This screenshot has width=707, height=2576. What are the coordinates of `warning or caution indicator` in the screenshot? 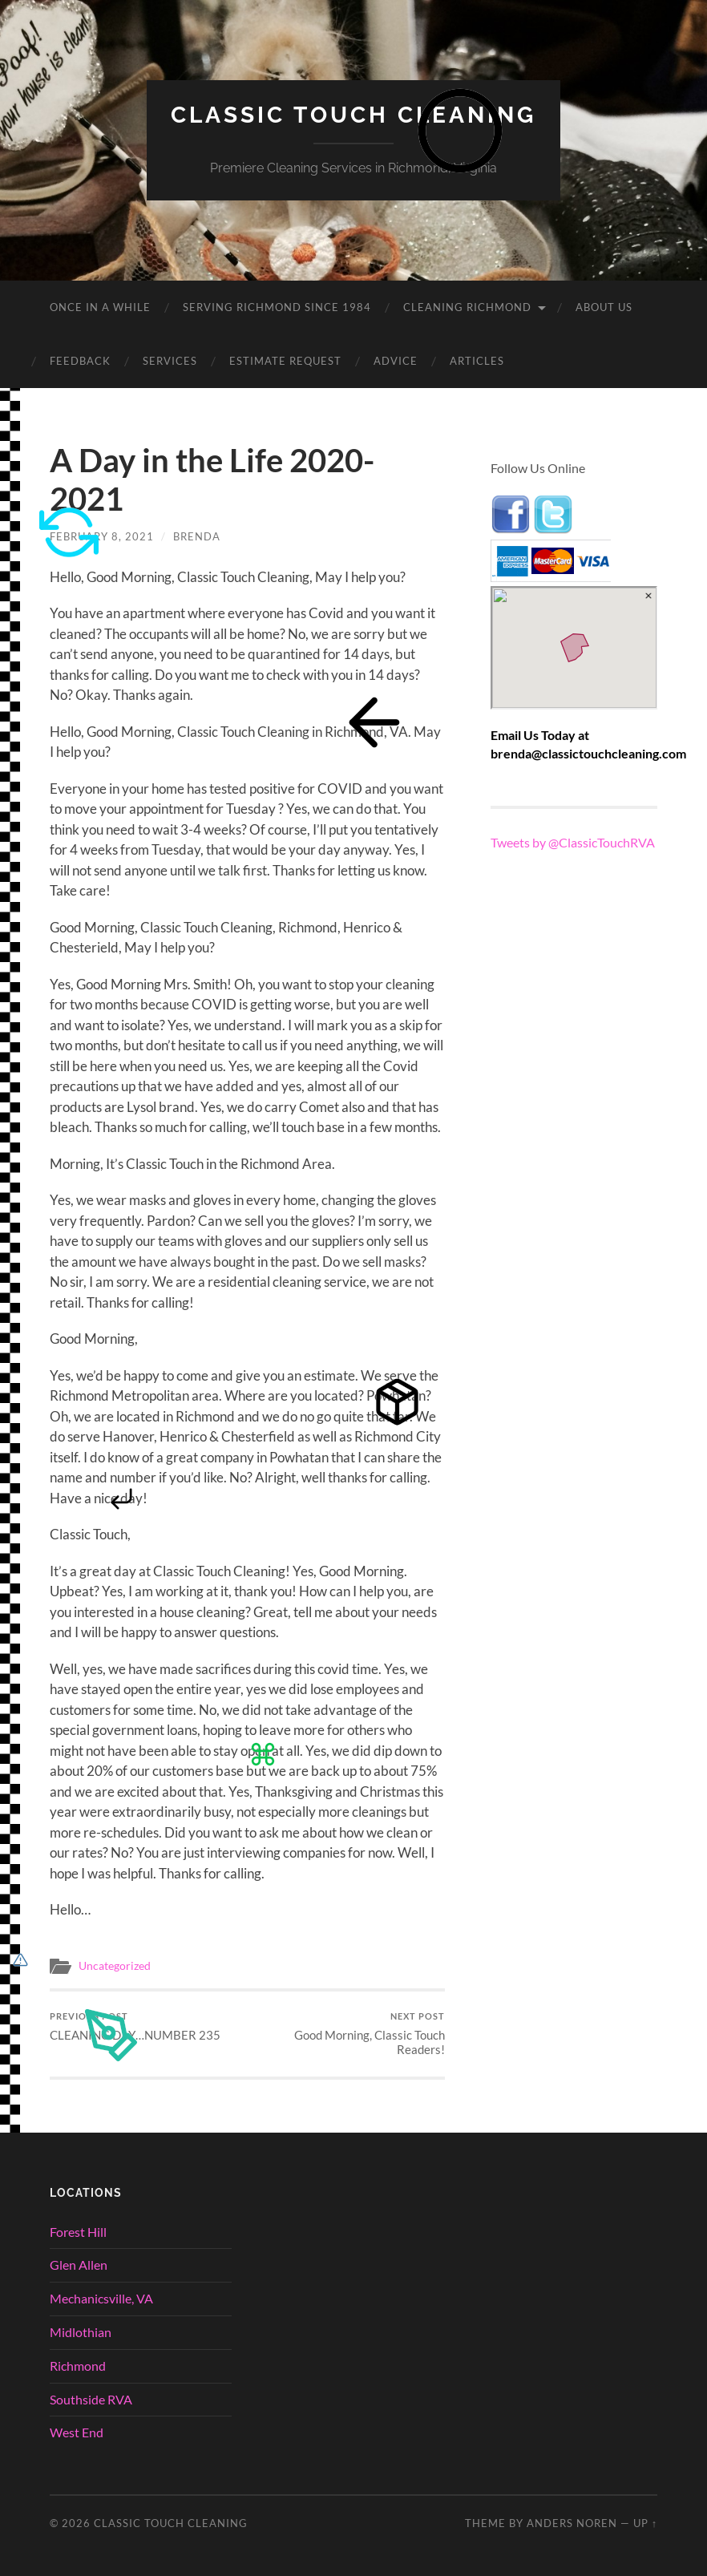 It's located at (20, 1959).